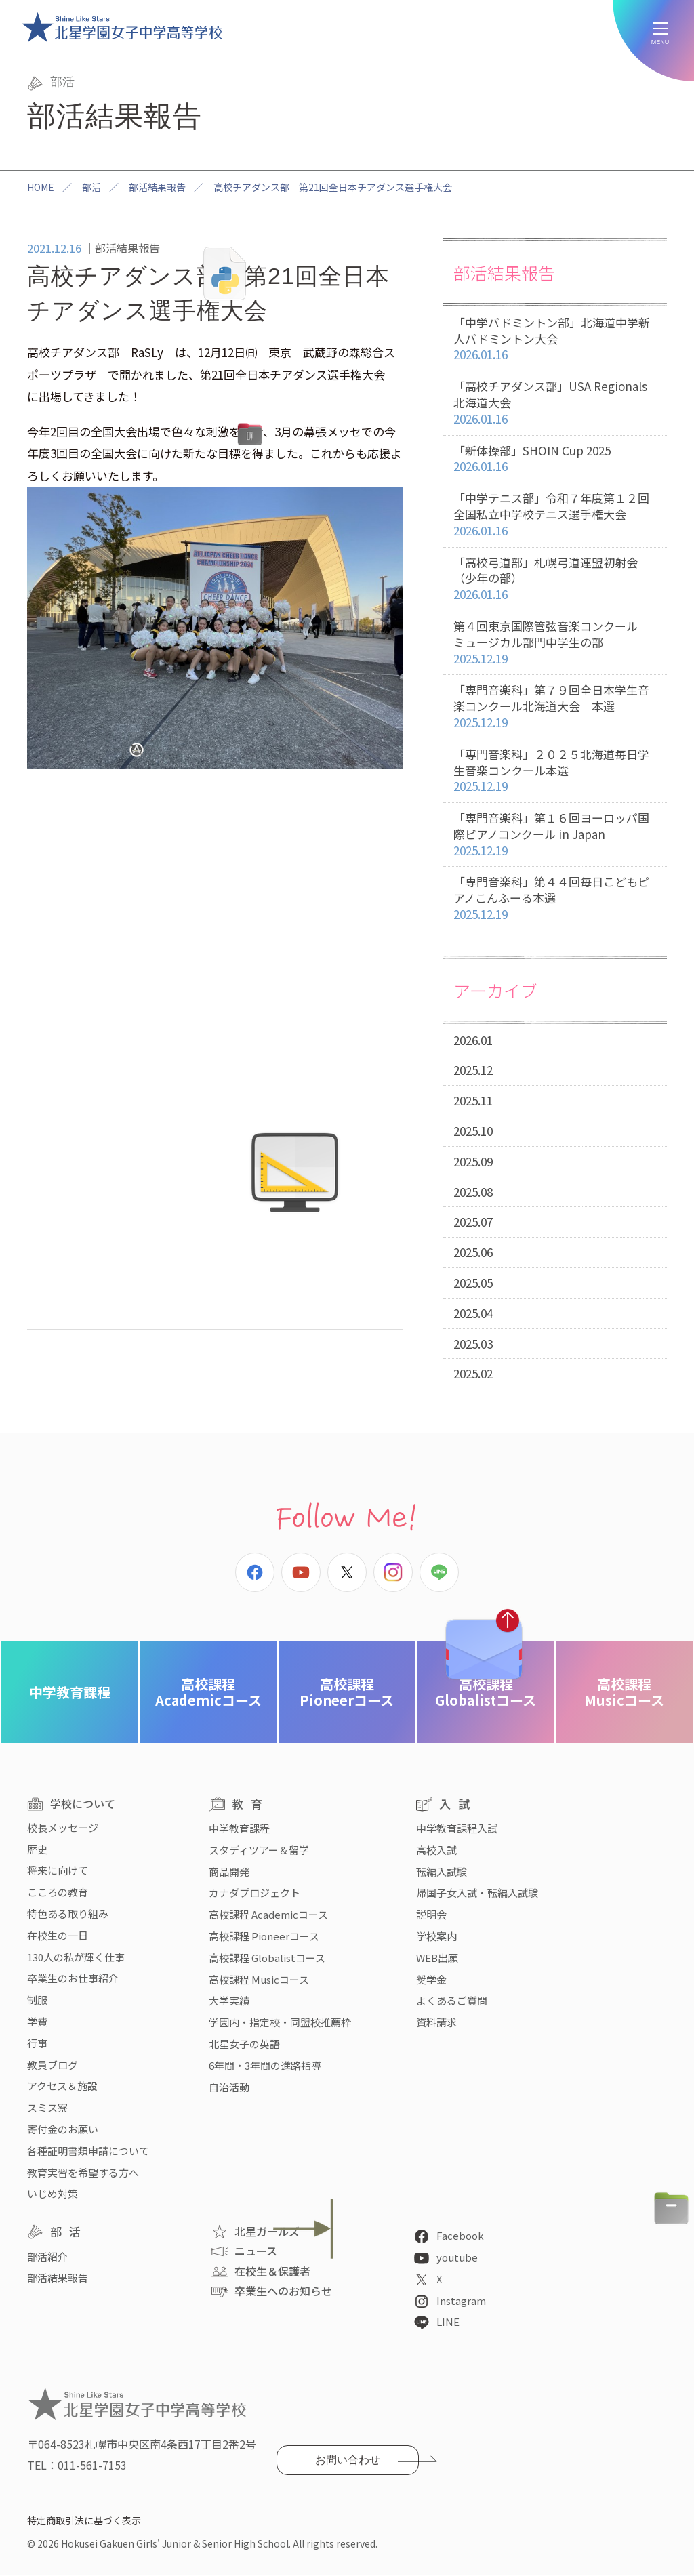 The image size is (694, 2576). What do you see at coordinates (136, 750) in the screenshot?
I see `open the software updater application` at bounding box center [136, 750].